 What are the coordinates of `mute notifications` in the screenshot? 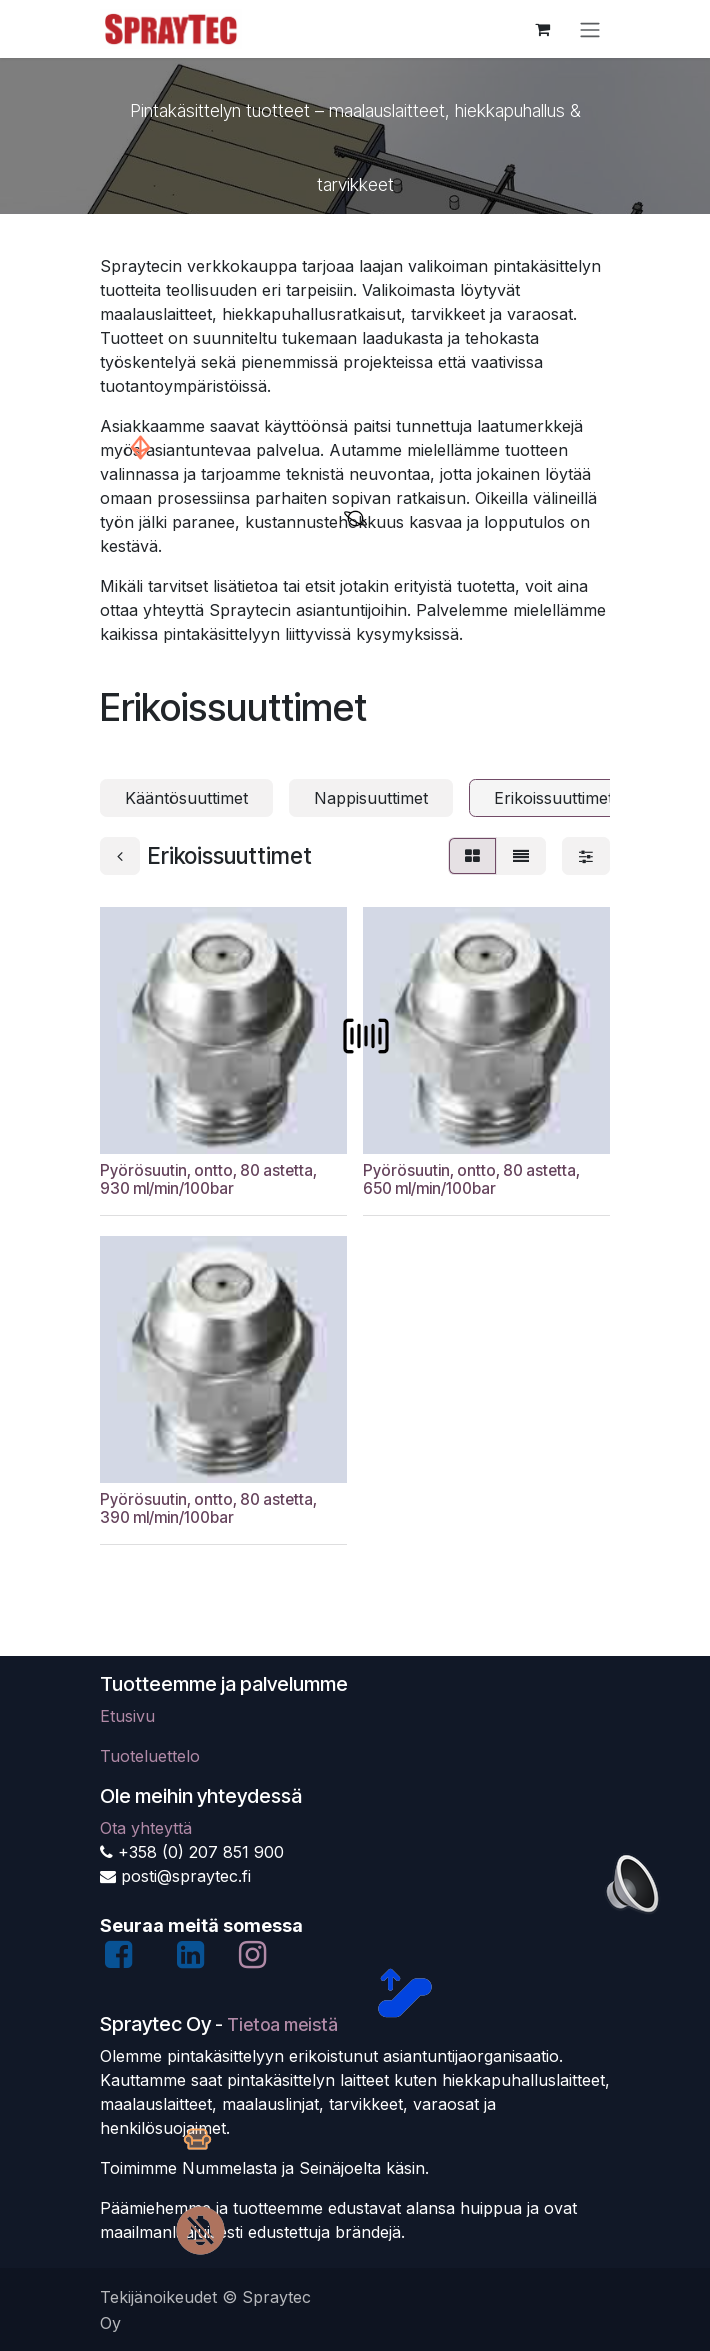 It's located at (200, 2230).